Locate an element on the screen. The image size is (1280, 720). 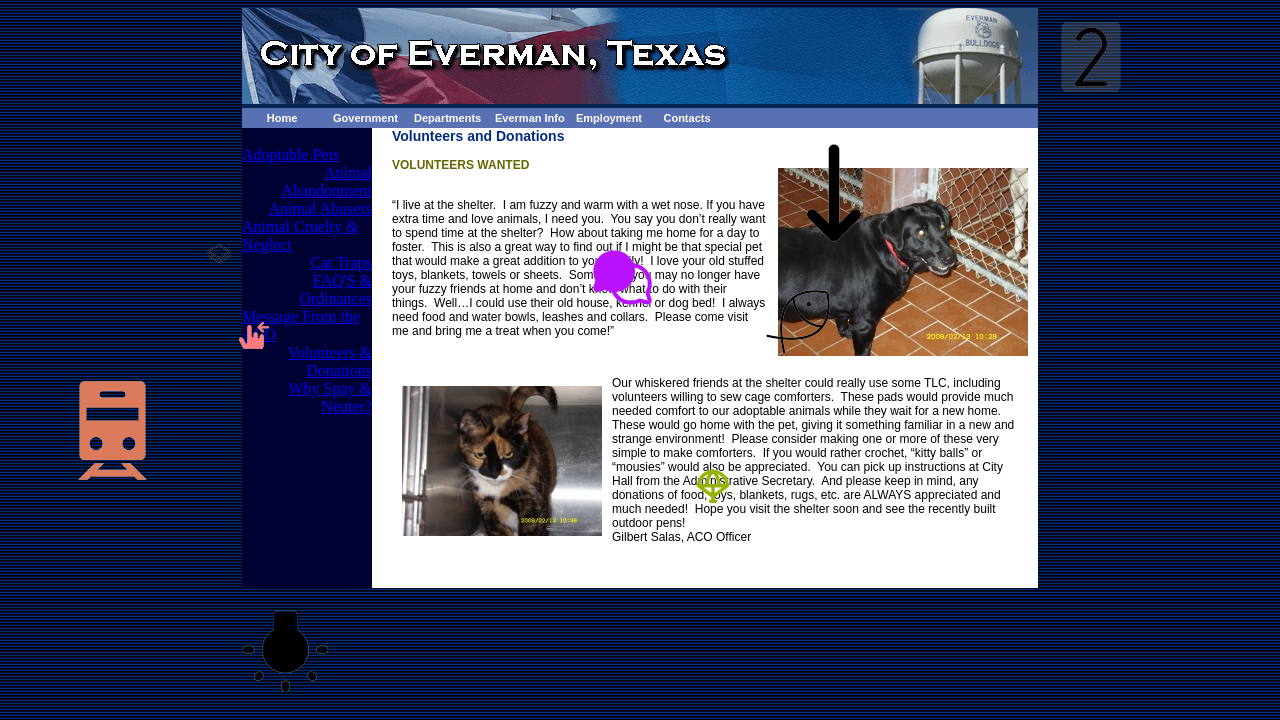
scroll down or view more content is located at coordinates (834, 193).